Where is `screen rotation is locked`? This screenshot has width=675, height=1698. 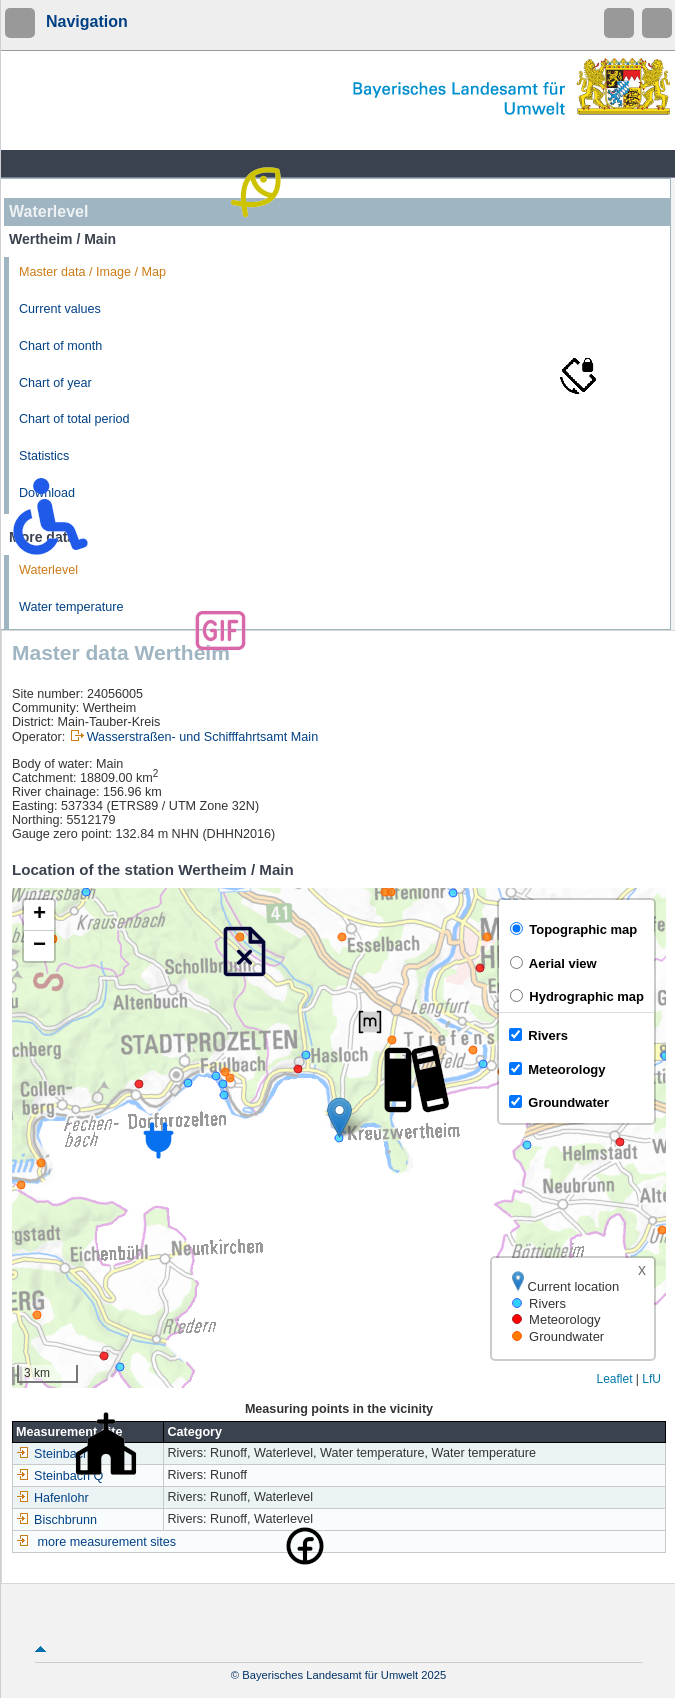 screen rotation is locked is located at coordinates (579, 375).